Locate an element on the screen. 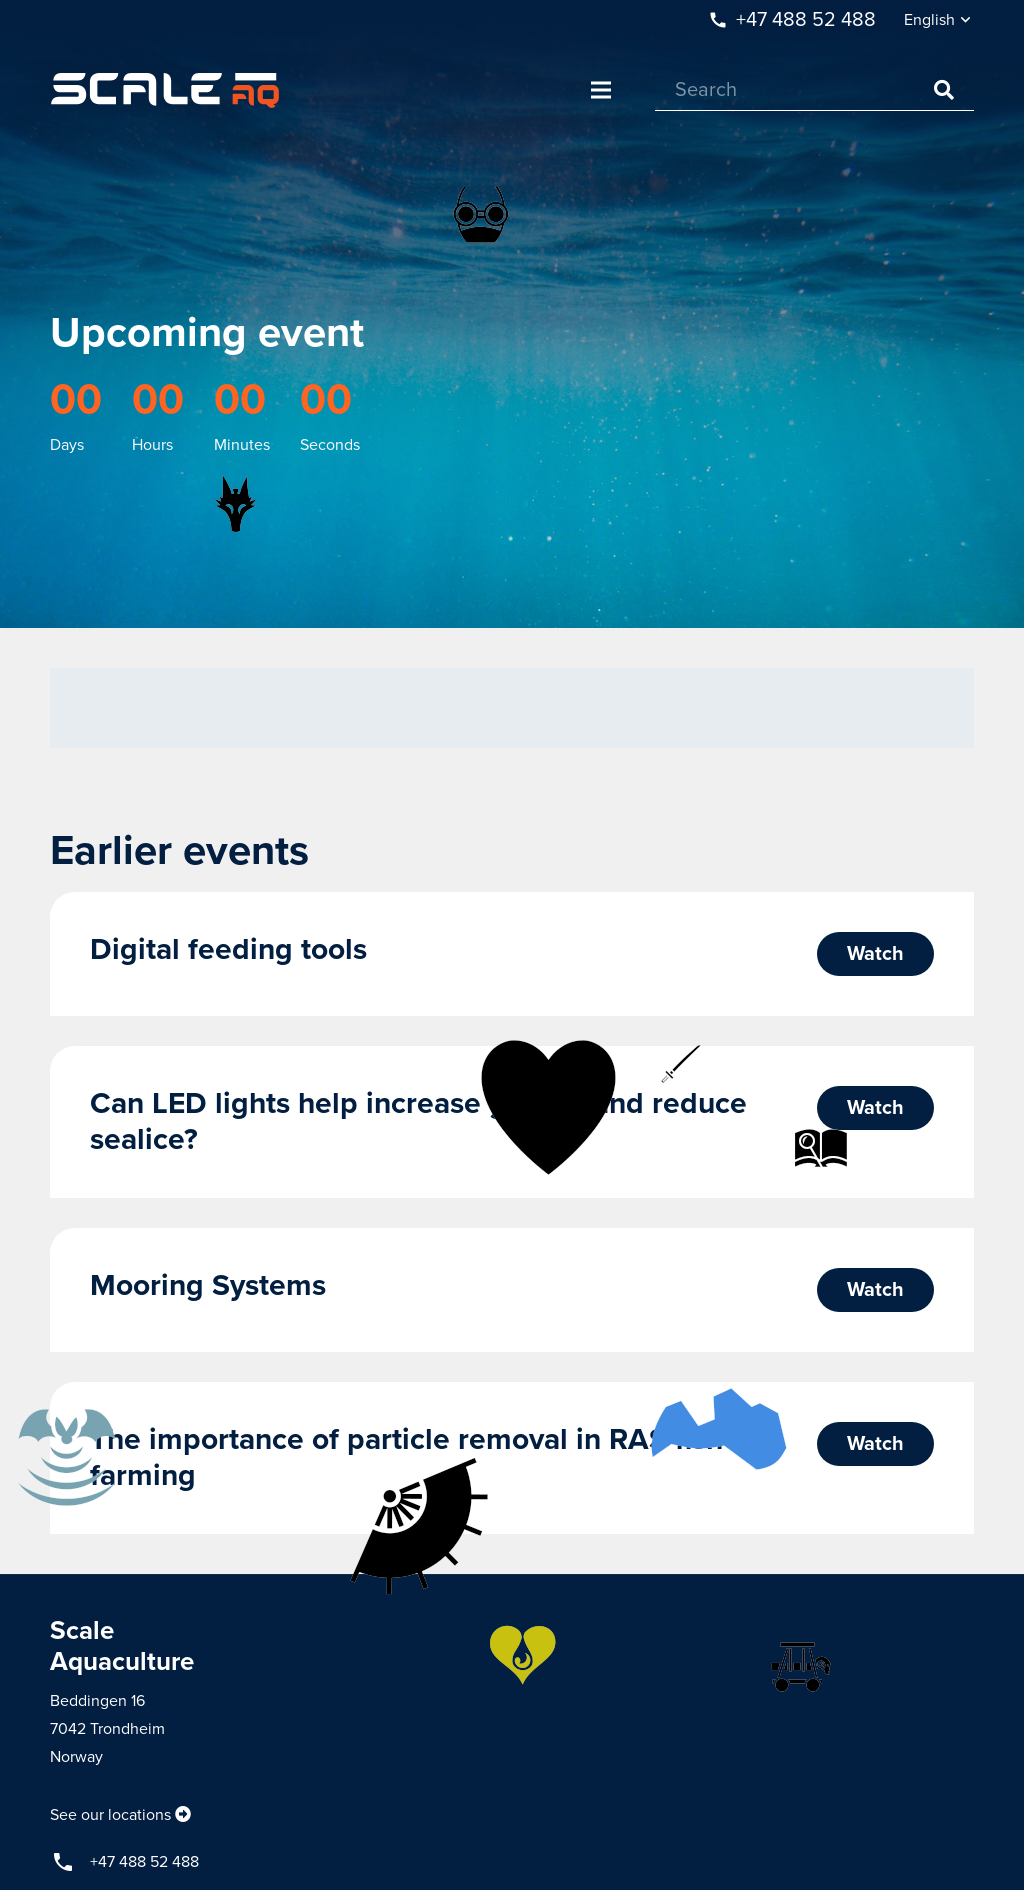  search through archived documents is located at coordinates (821, 1148).